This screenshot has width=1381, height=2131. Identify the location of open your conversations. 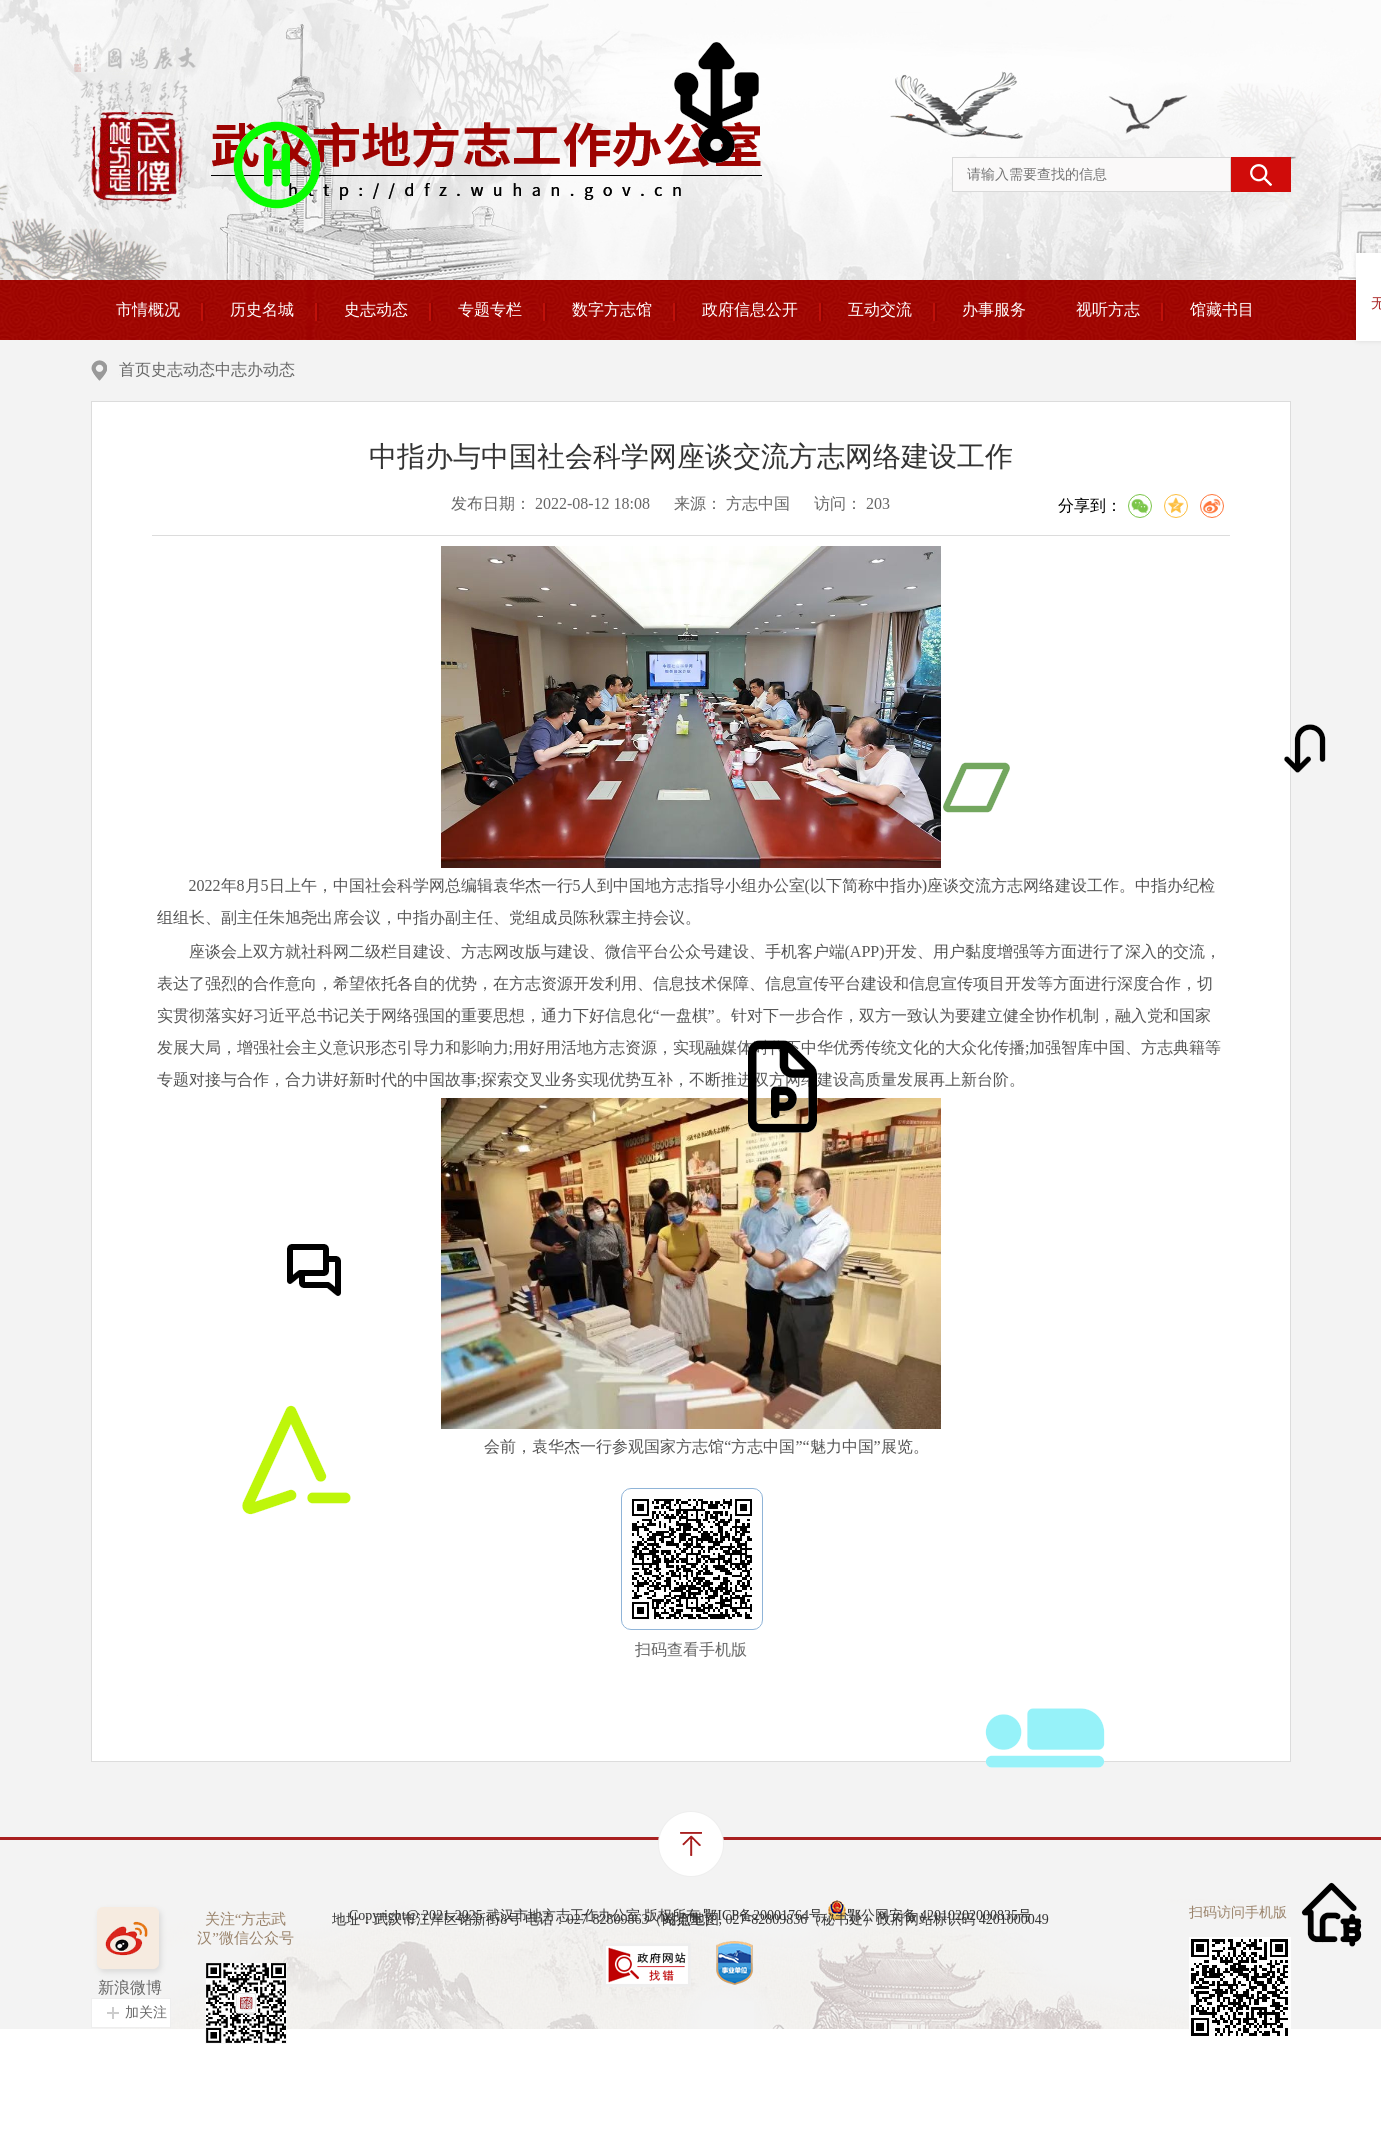
(314, 1269).